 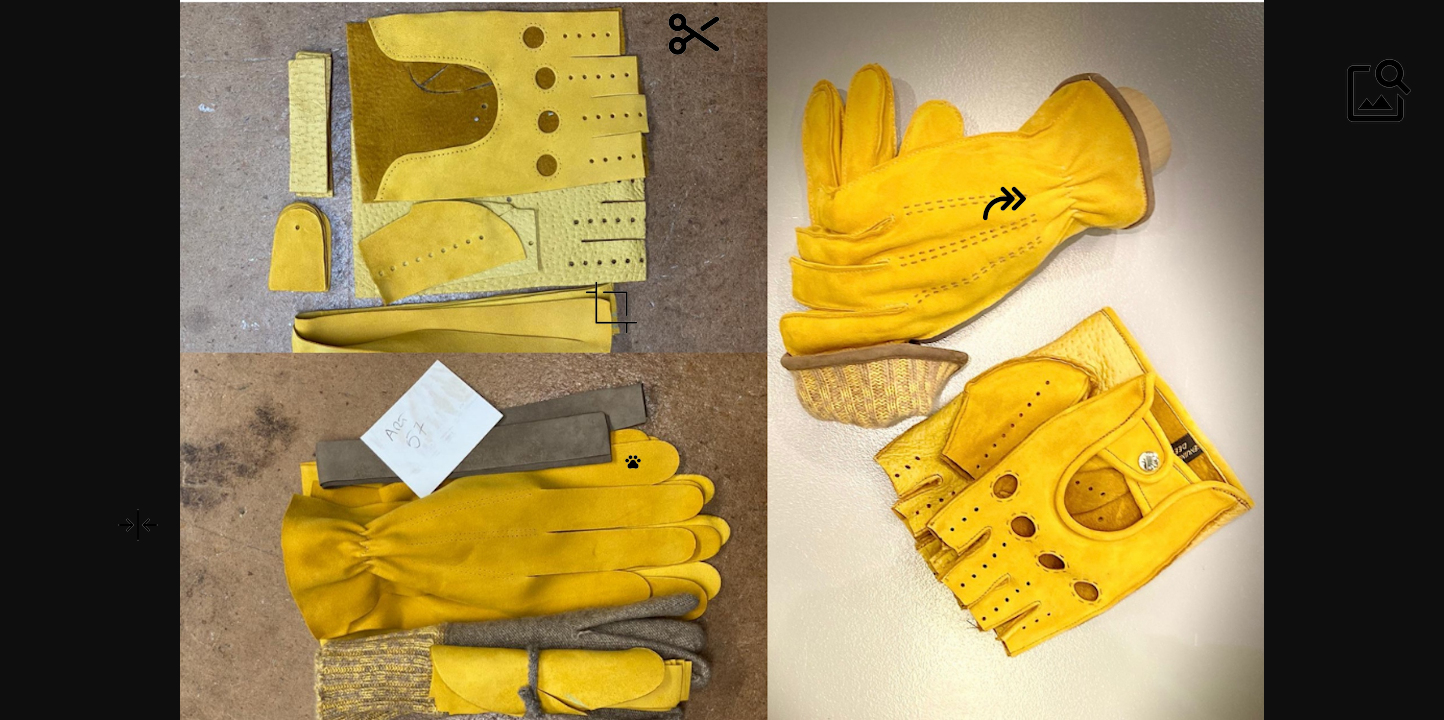 I want to click on cut selected content, so click(x=693, y=34).